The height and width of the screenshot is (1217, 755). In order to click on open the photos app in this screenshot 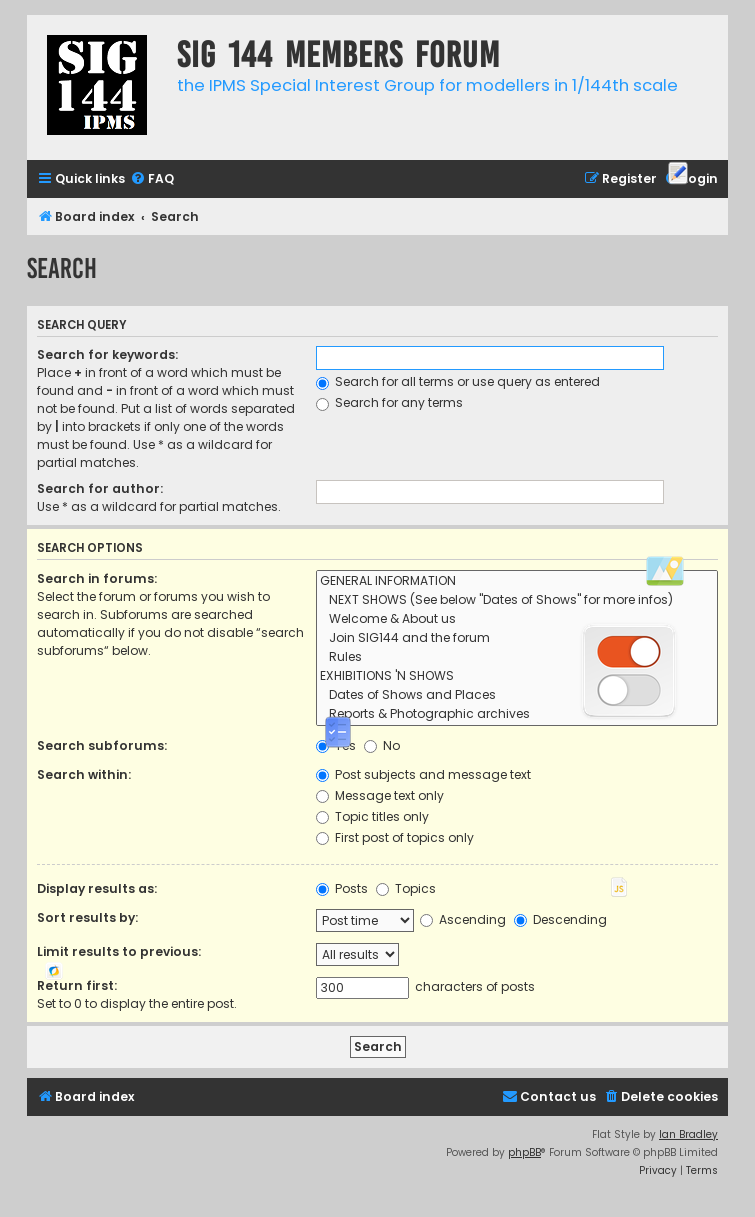, I will do `click(665, 571)`.